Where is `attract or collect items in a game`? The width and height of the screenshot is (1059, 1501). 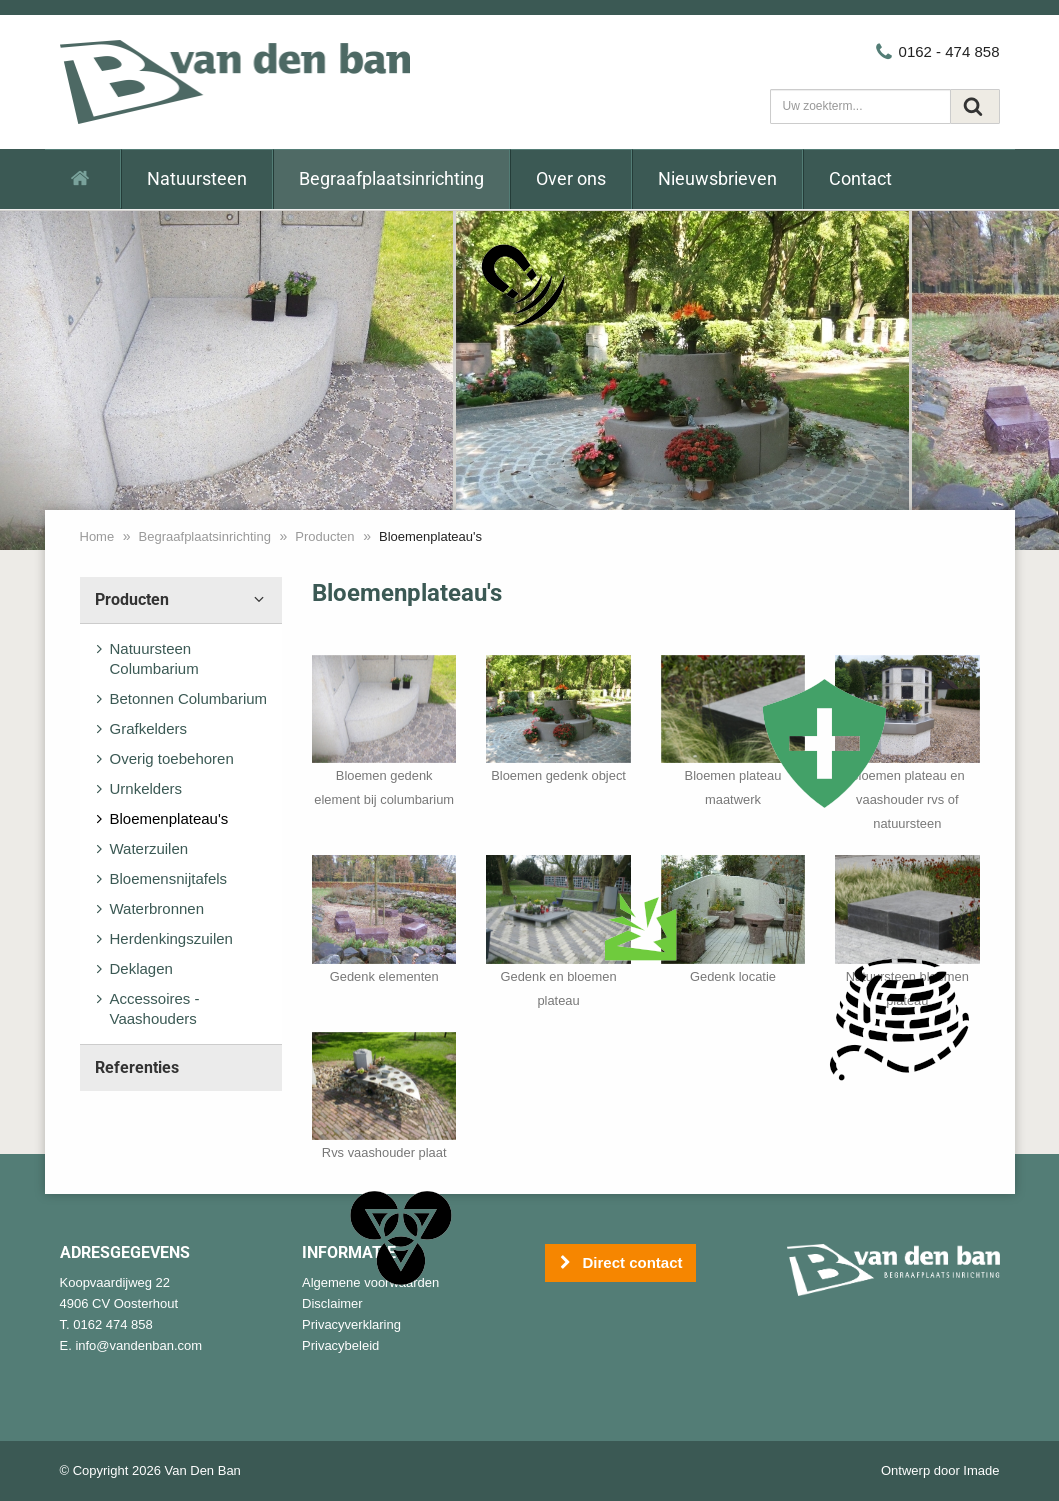
attract or collect items in a game is located at coordinates (523, 285).